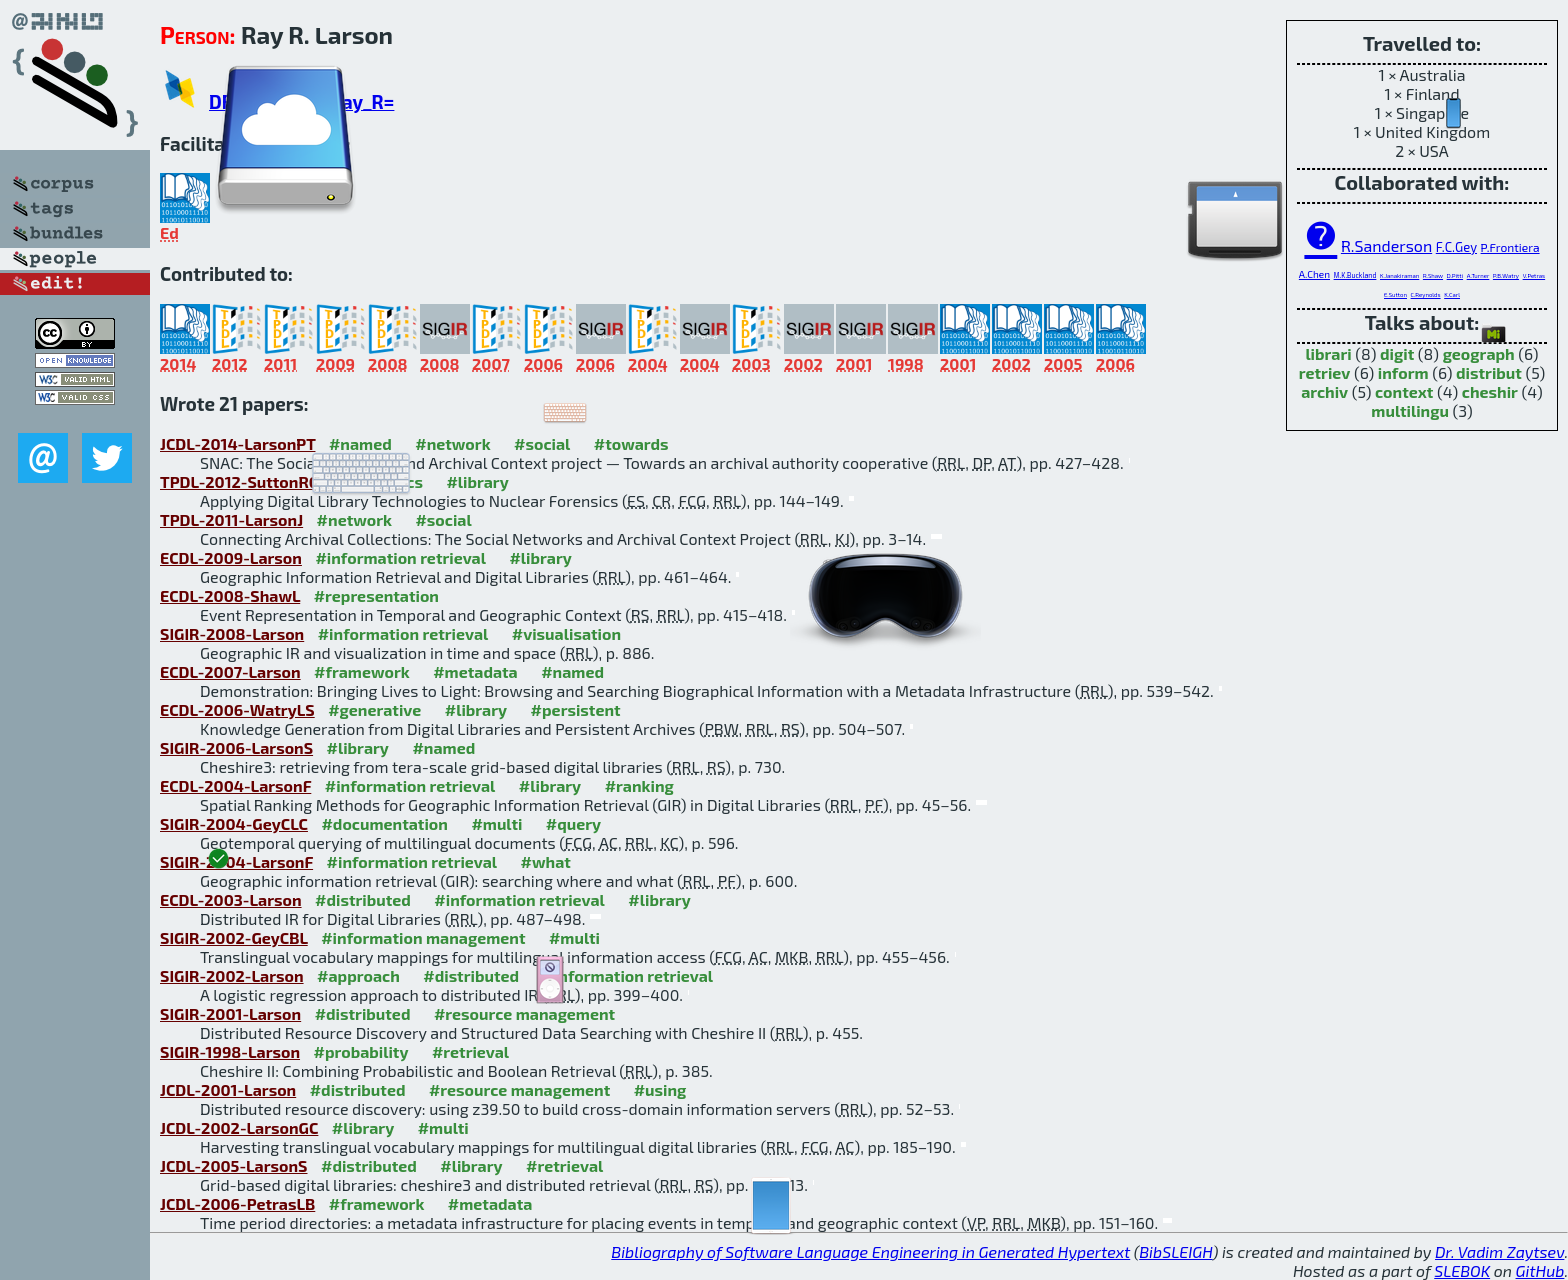  Describe the element at coordinates (565, 413) in the screenshot. I see `indicates keyboard backlight set to orange/warm color` at that location.